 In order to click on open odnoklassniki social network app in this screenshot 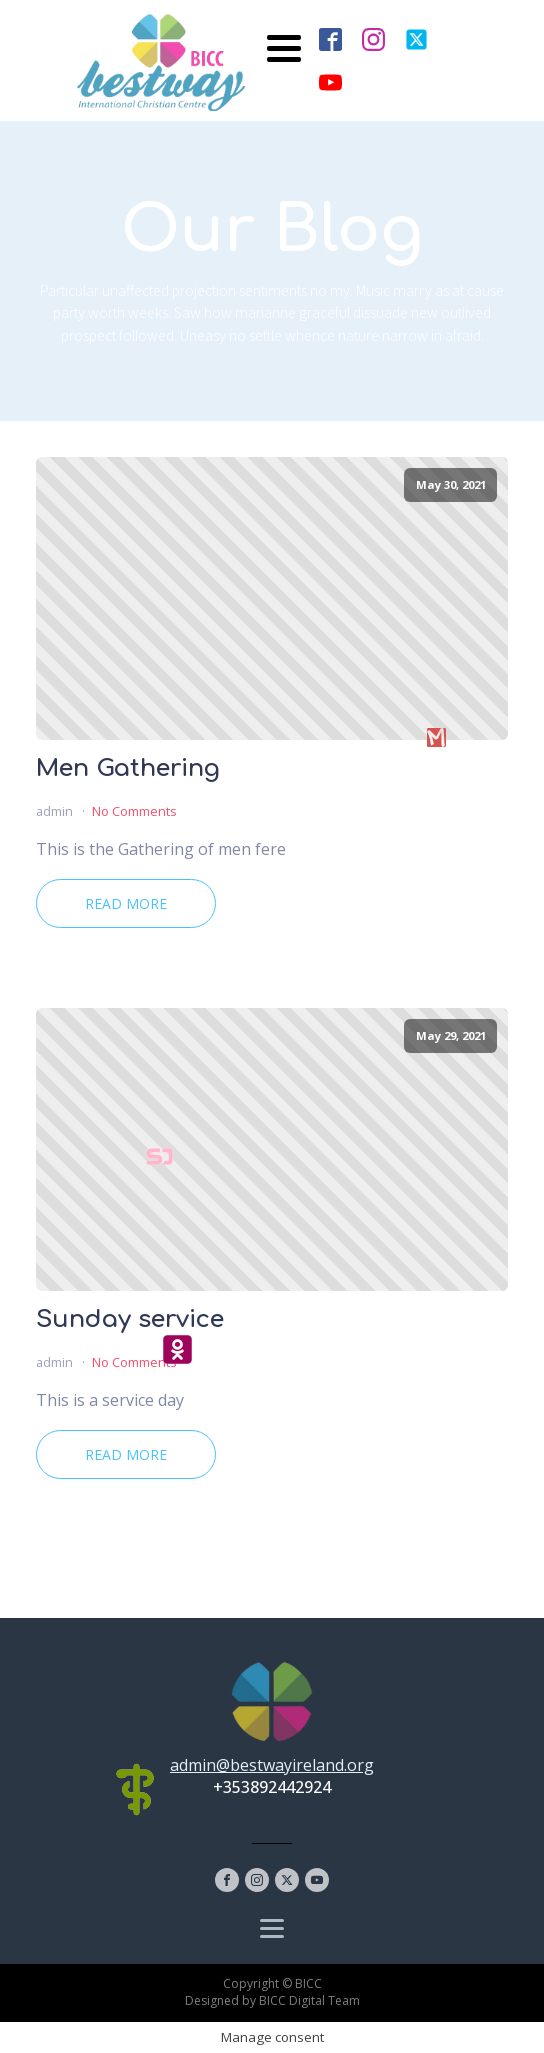, I will do `click(177, 1349)`.